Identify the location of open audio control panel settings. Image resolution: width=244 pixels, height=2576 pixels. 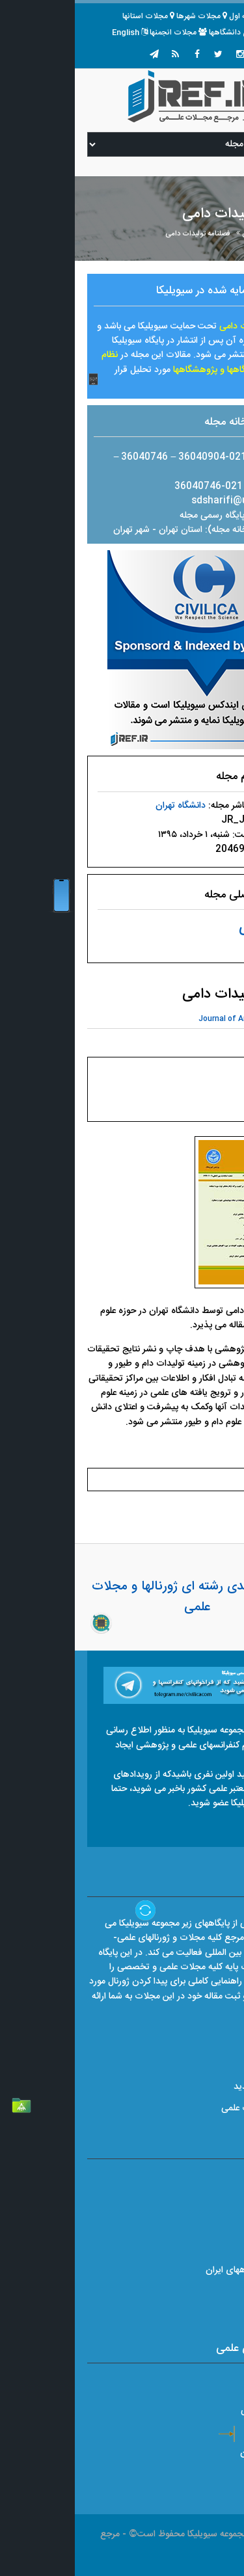
(93, 379).